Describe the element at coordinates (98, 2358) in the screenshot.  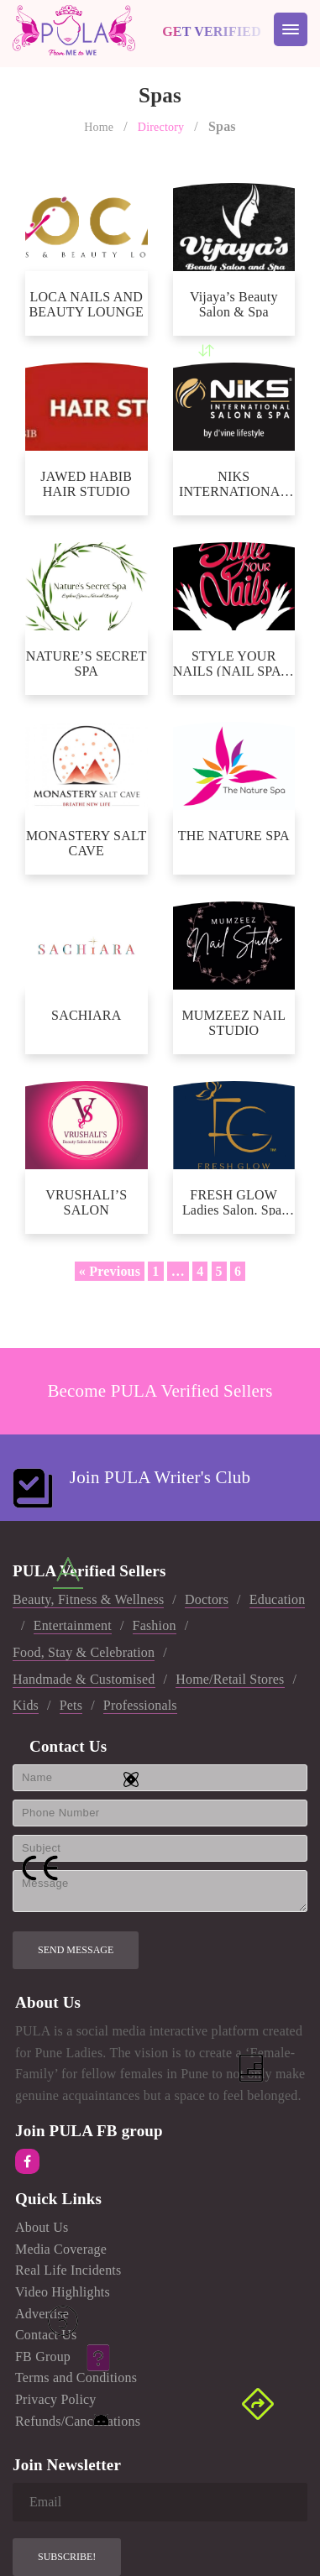
I see `access help or FAQ section` at that location.